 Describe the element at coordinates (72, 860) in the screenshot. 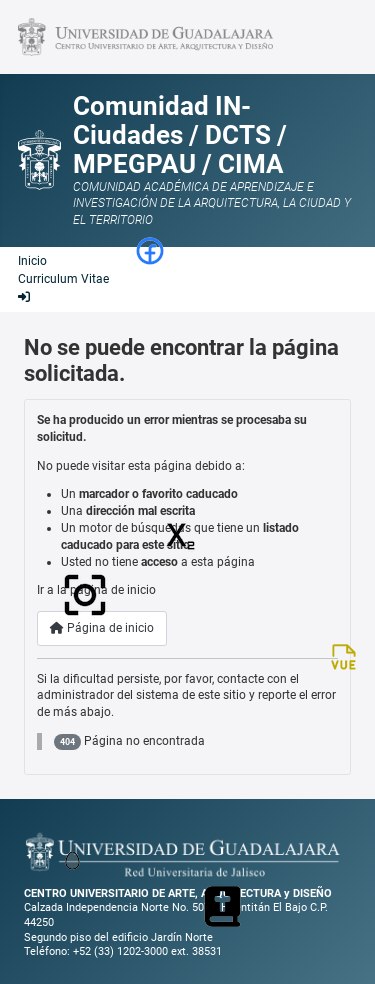

I see `indicates egg or egg-related content` at that location.